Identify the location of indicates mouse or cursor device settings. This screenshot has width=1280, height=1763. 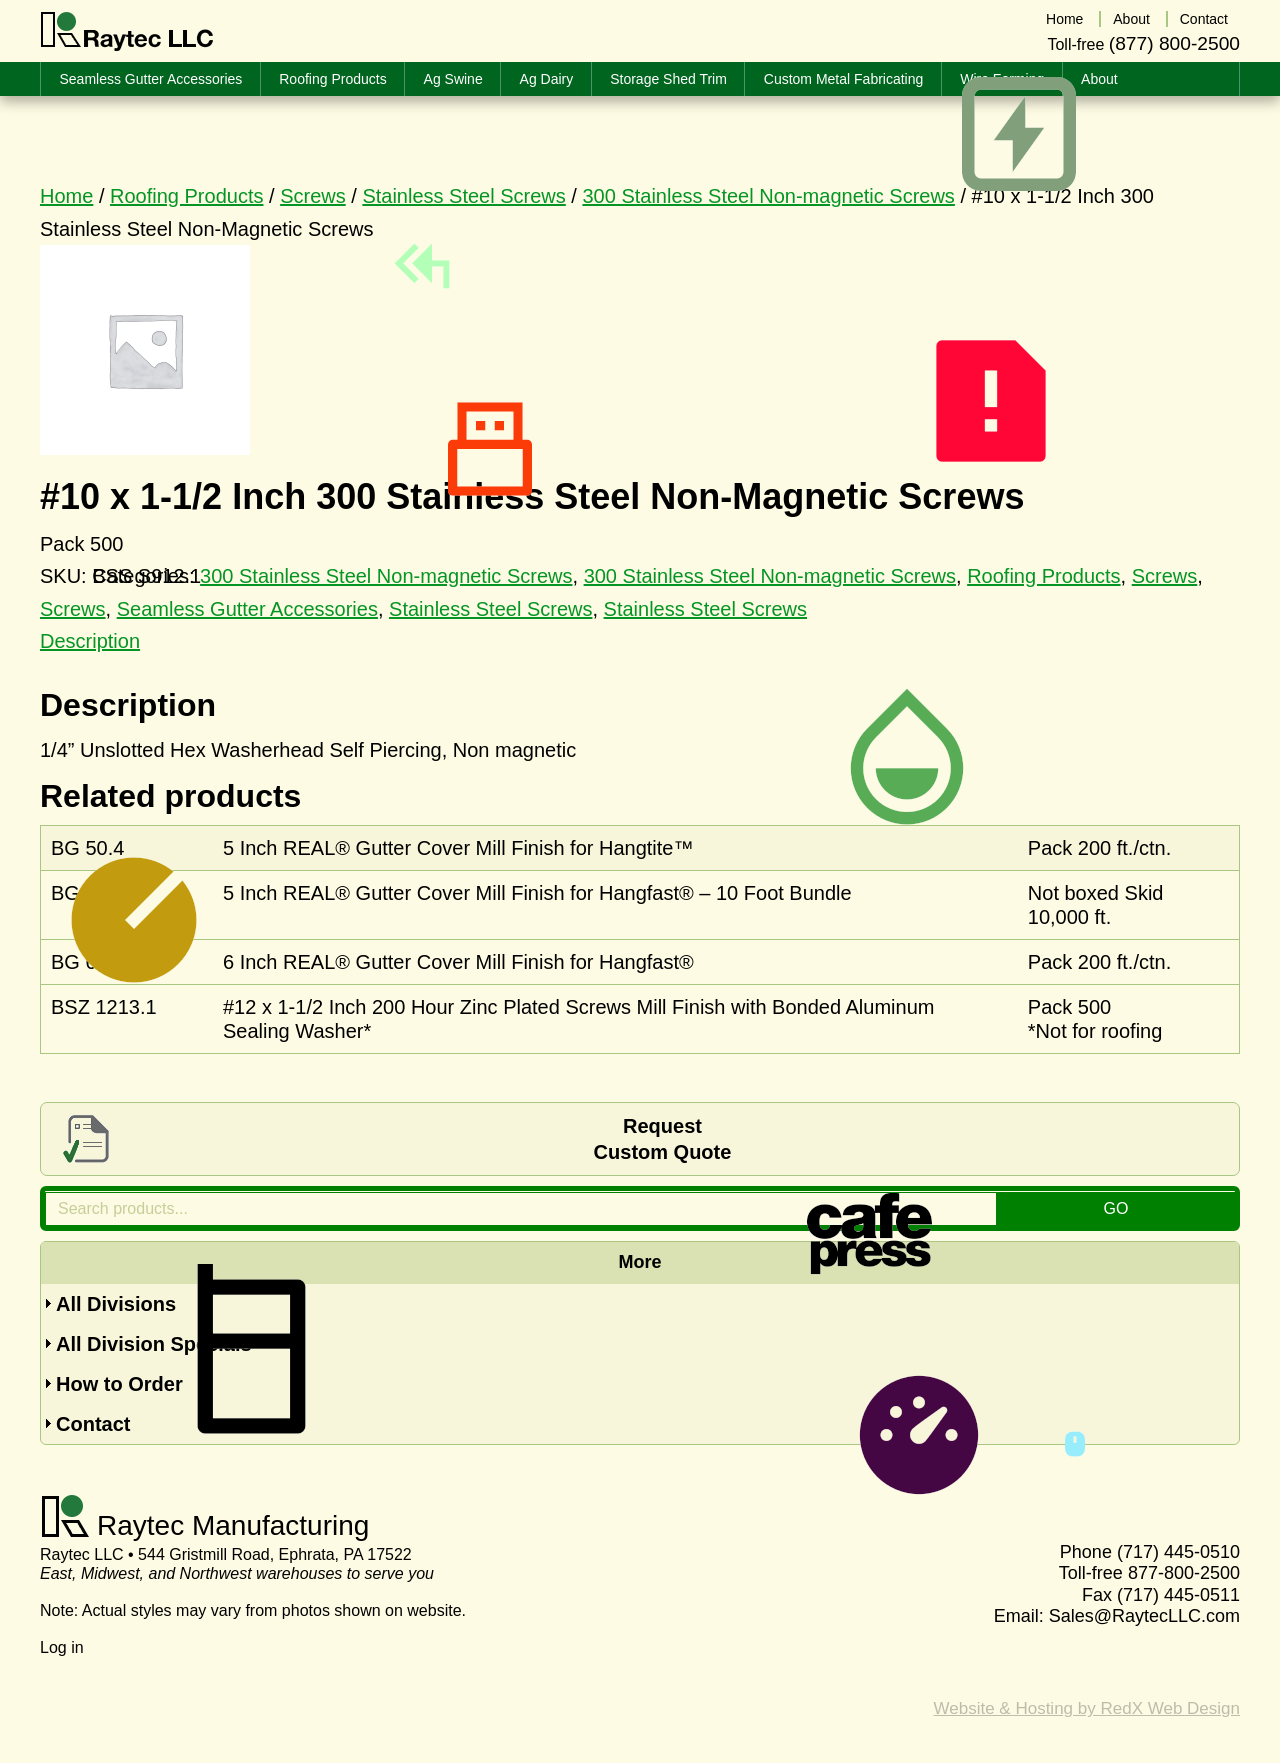
(1075, 1444).